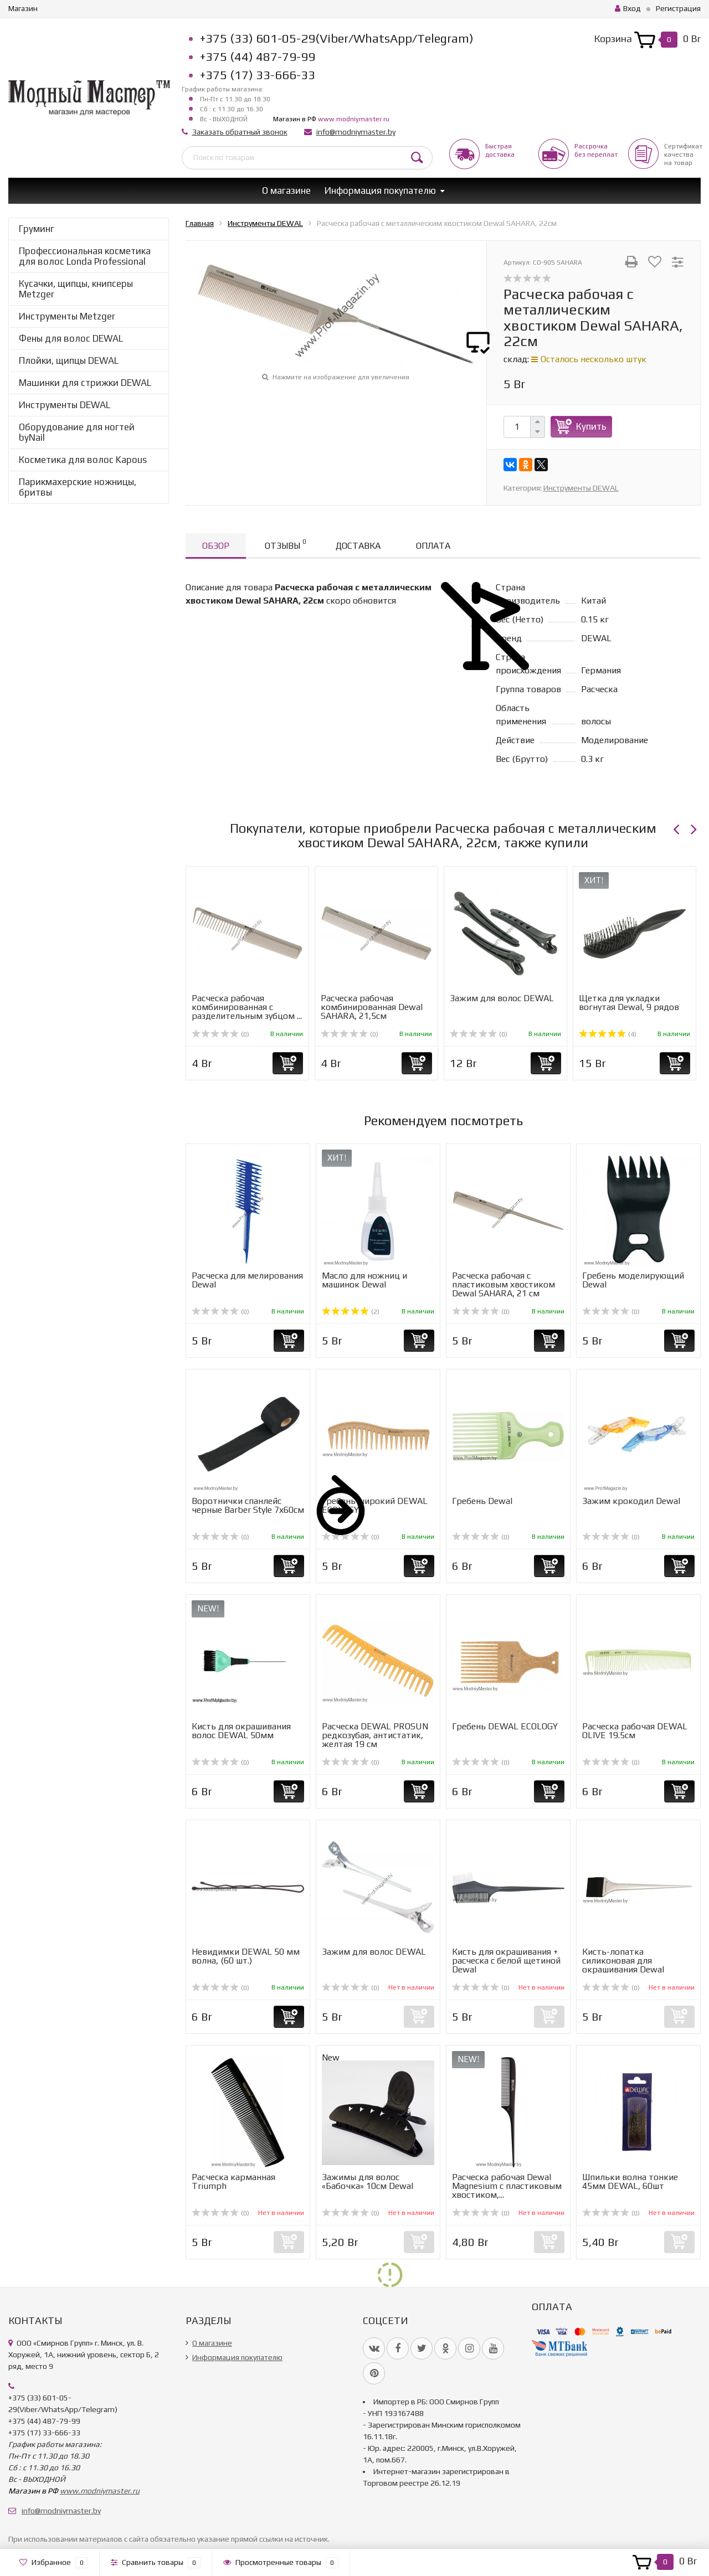  What do you see at coordinates (341, 1505) in the screenshot?
I see `navigate to Doctrine PHP library documentation` at bounding box center [341, 1505].